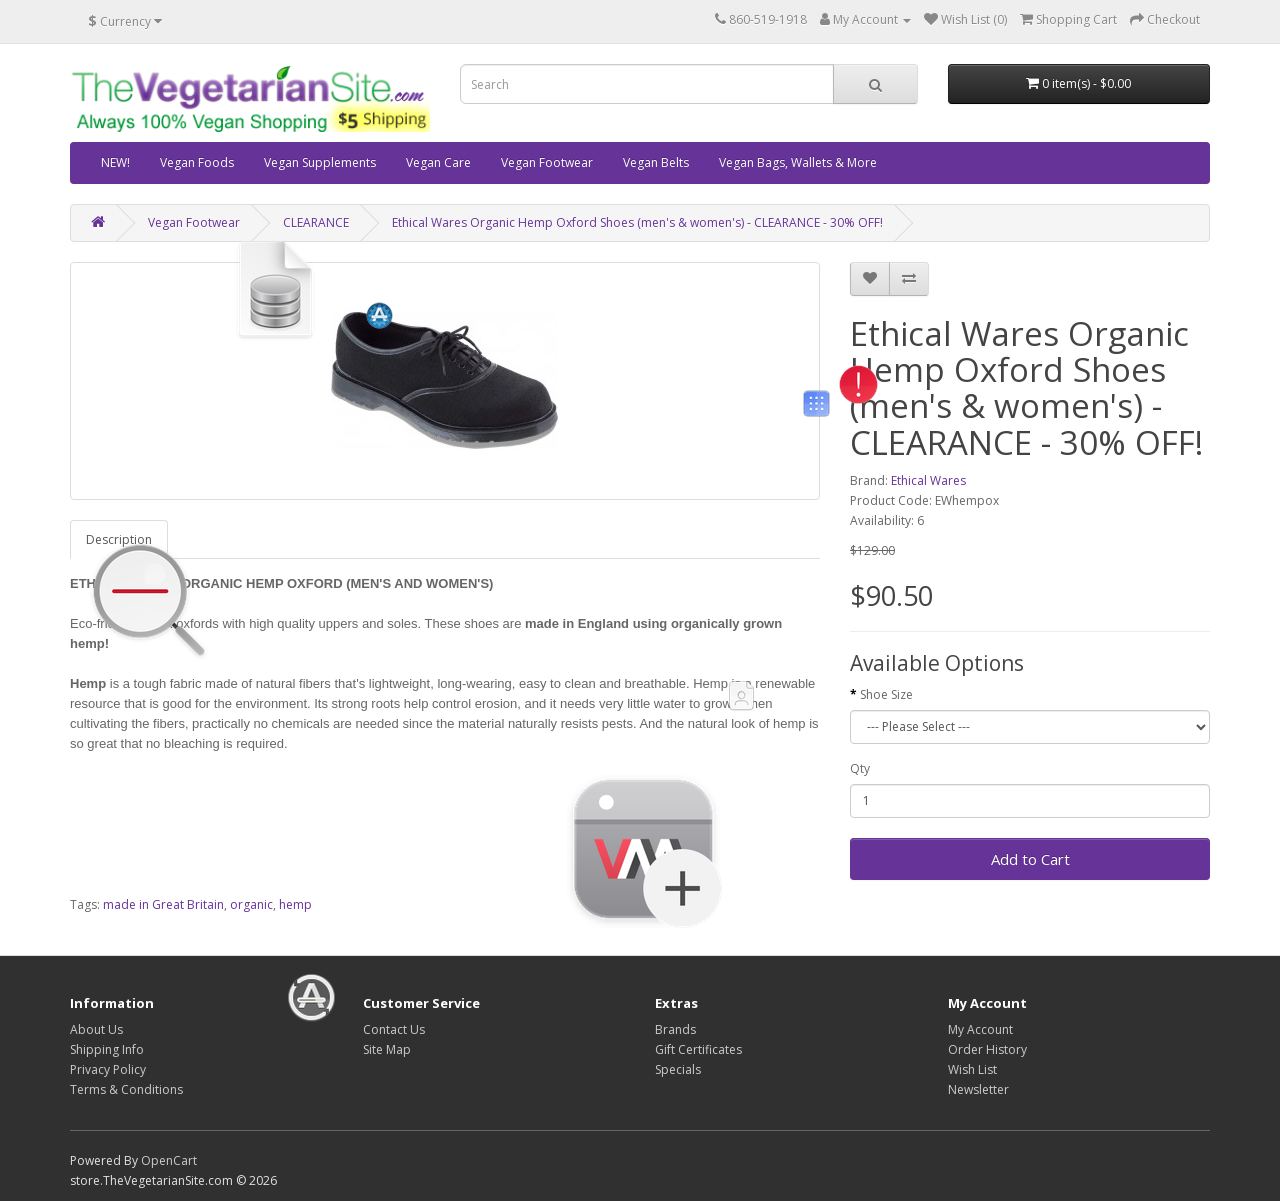 This screenshot has width=1280, height=1201. Describe the element at coordinates (379, 315) in the screenshot. I see `open software properties or settings` at that location.